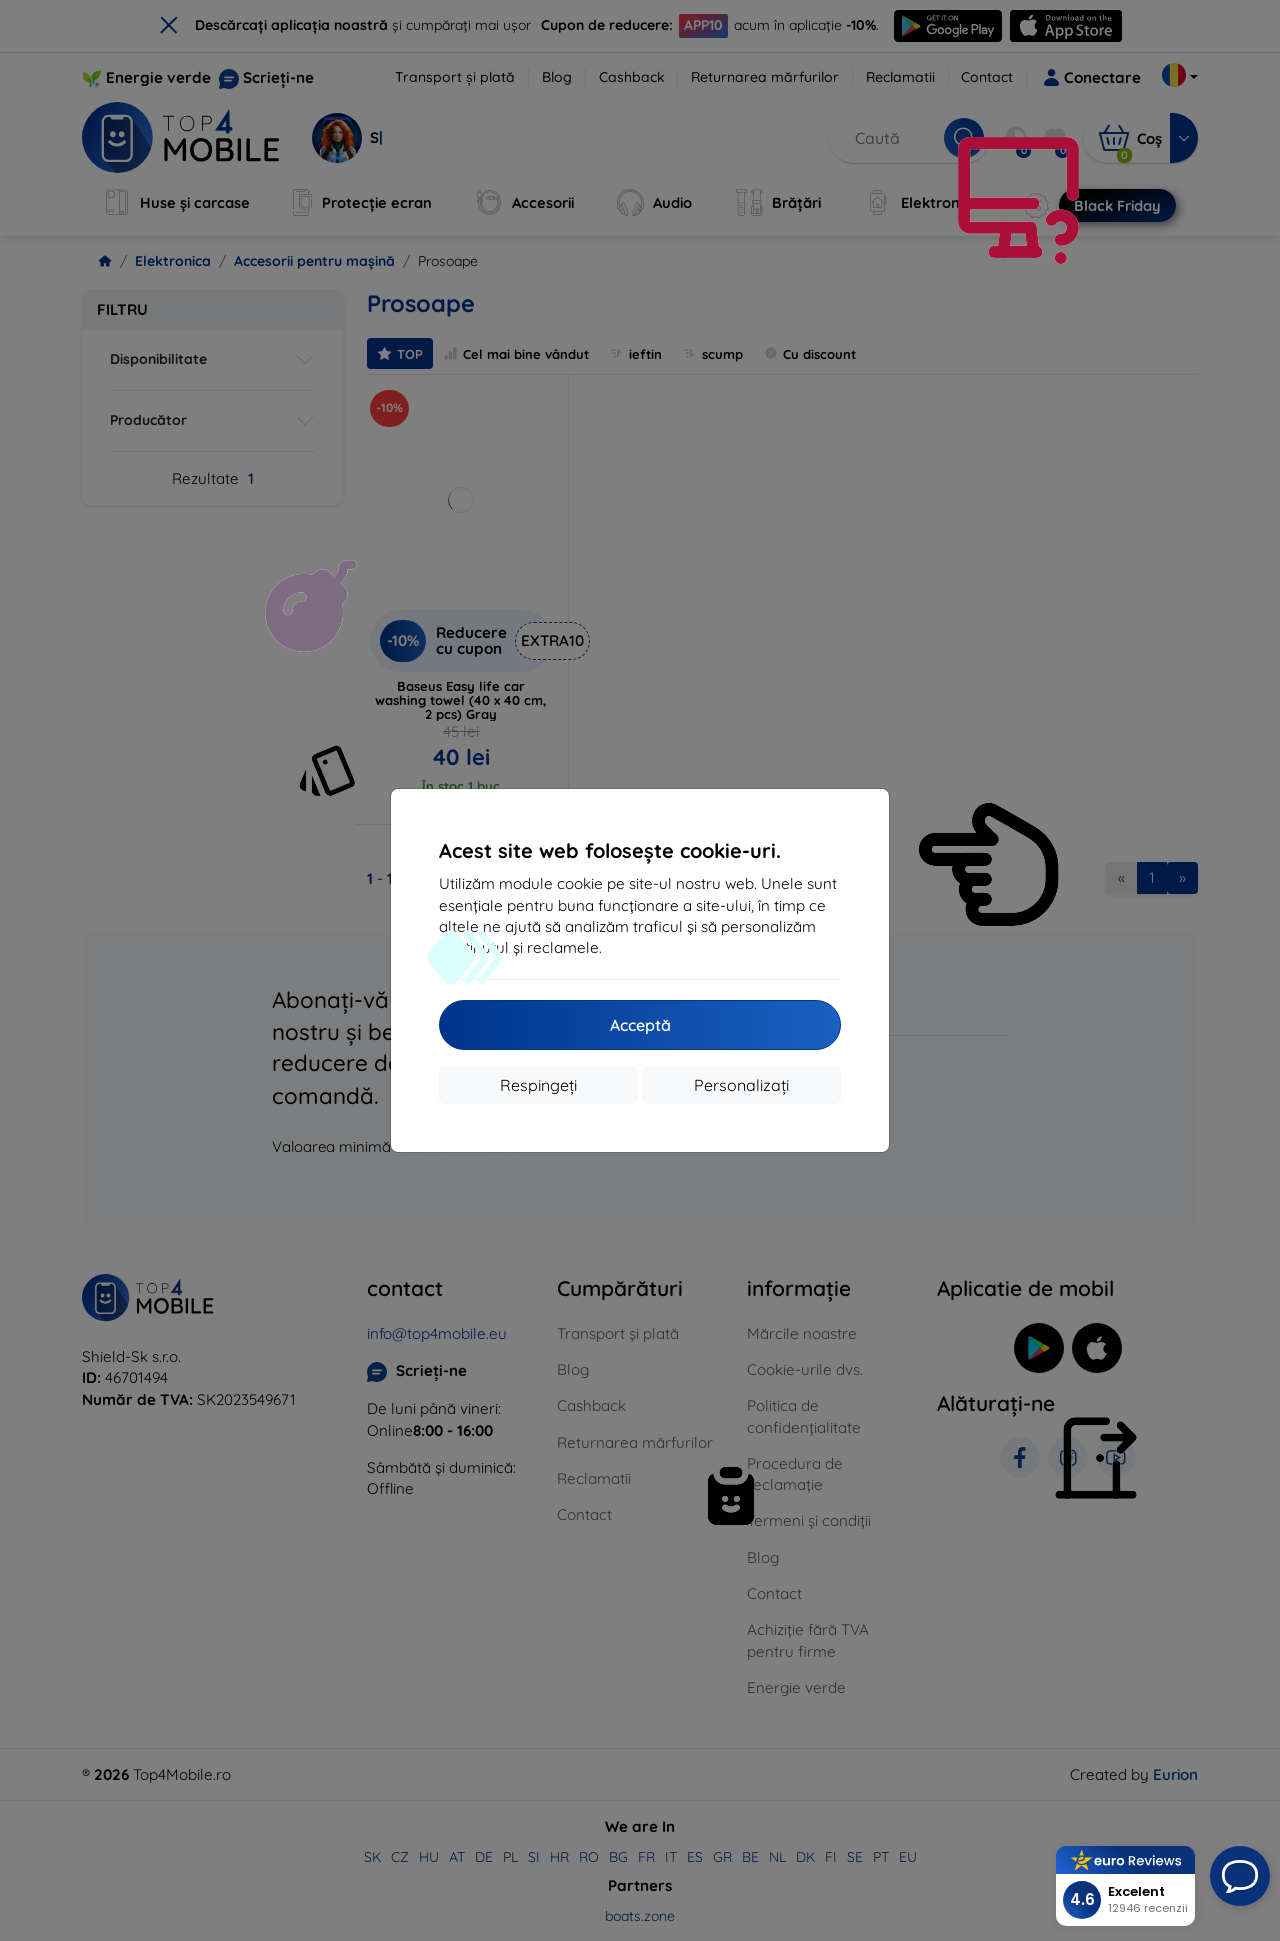 The image size is (1280, 1941). I want to click on log out of your account, so click(1096, 1458).